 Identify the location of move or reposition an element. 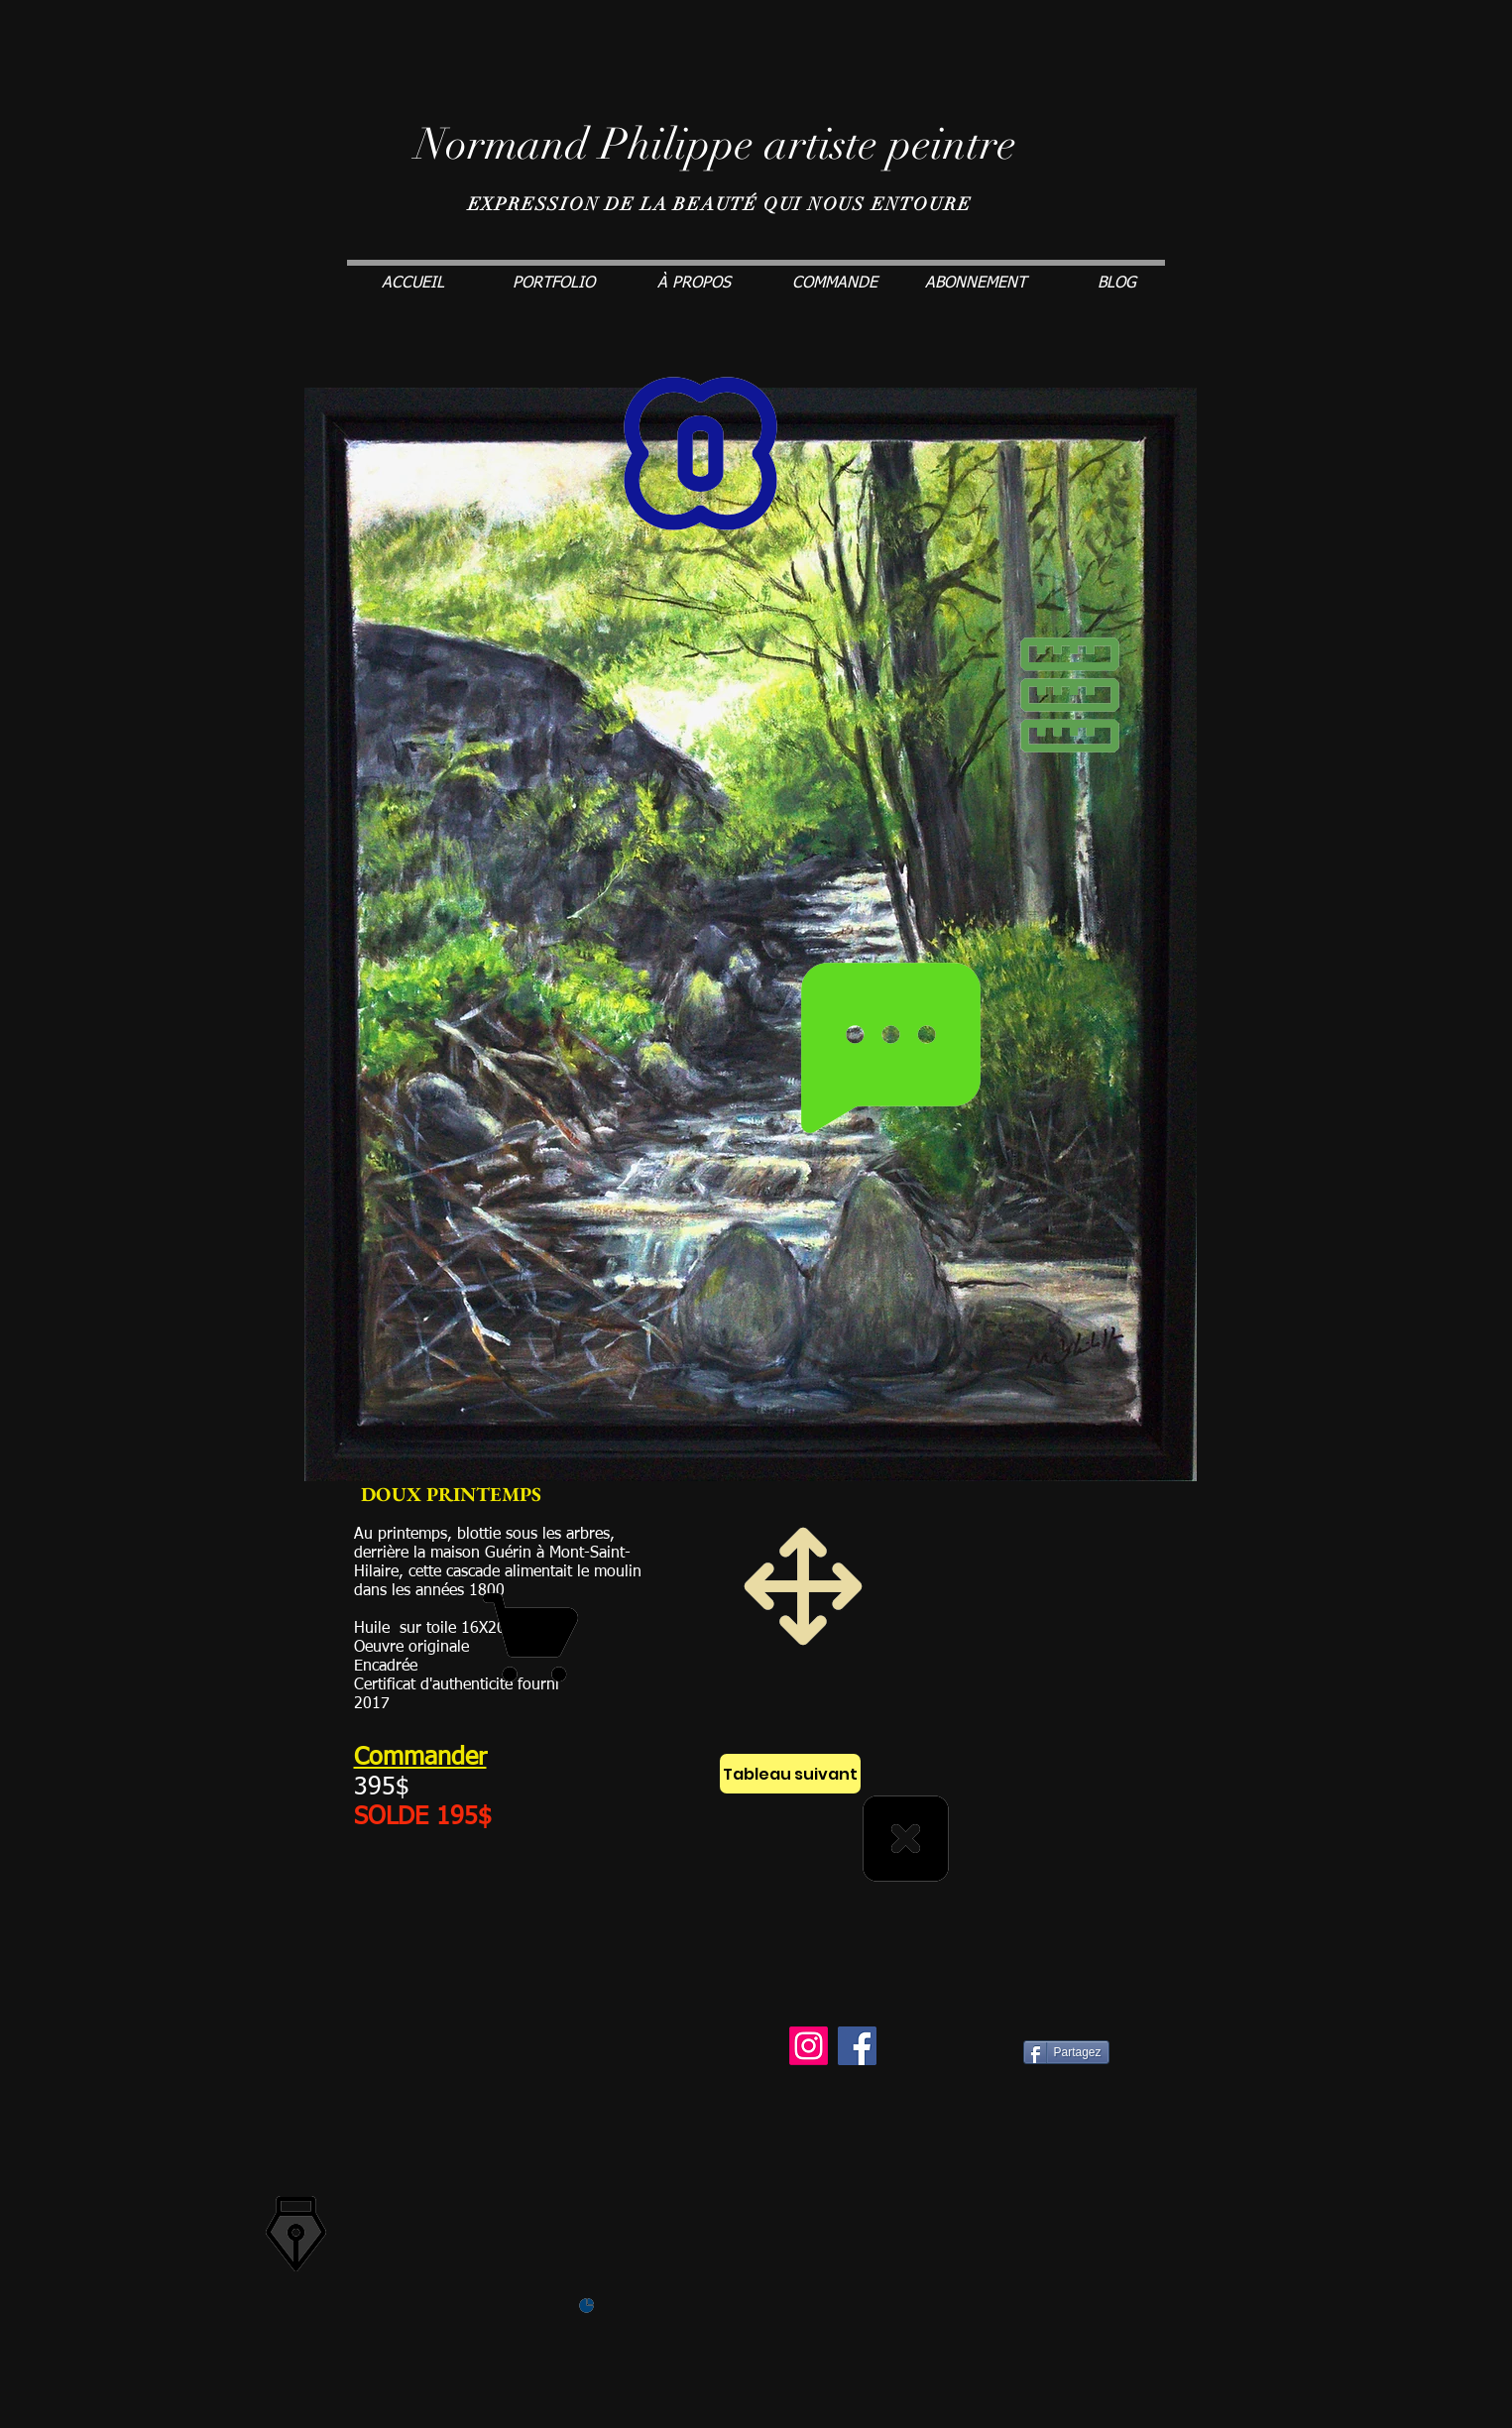
(803, 1586).